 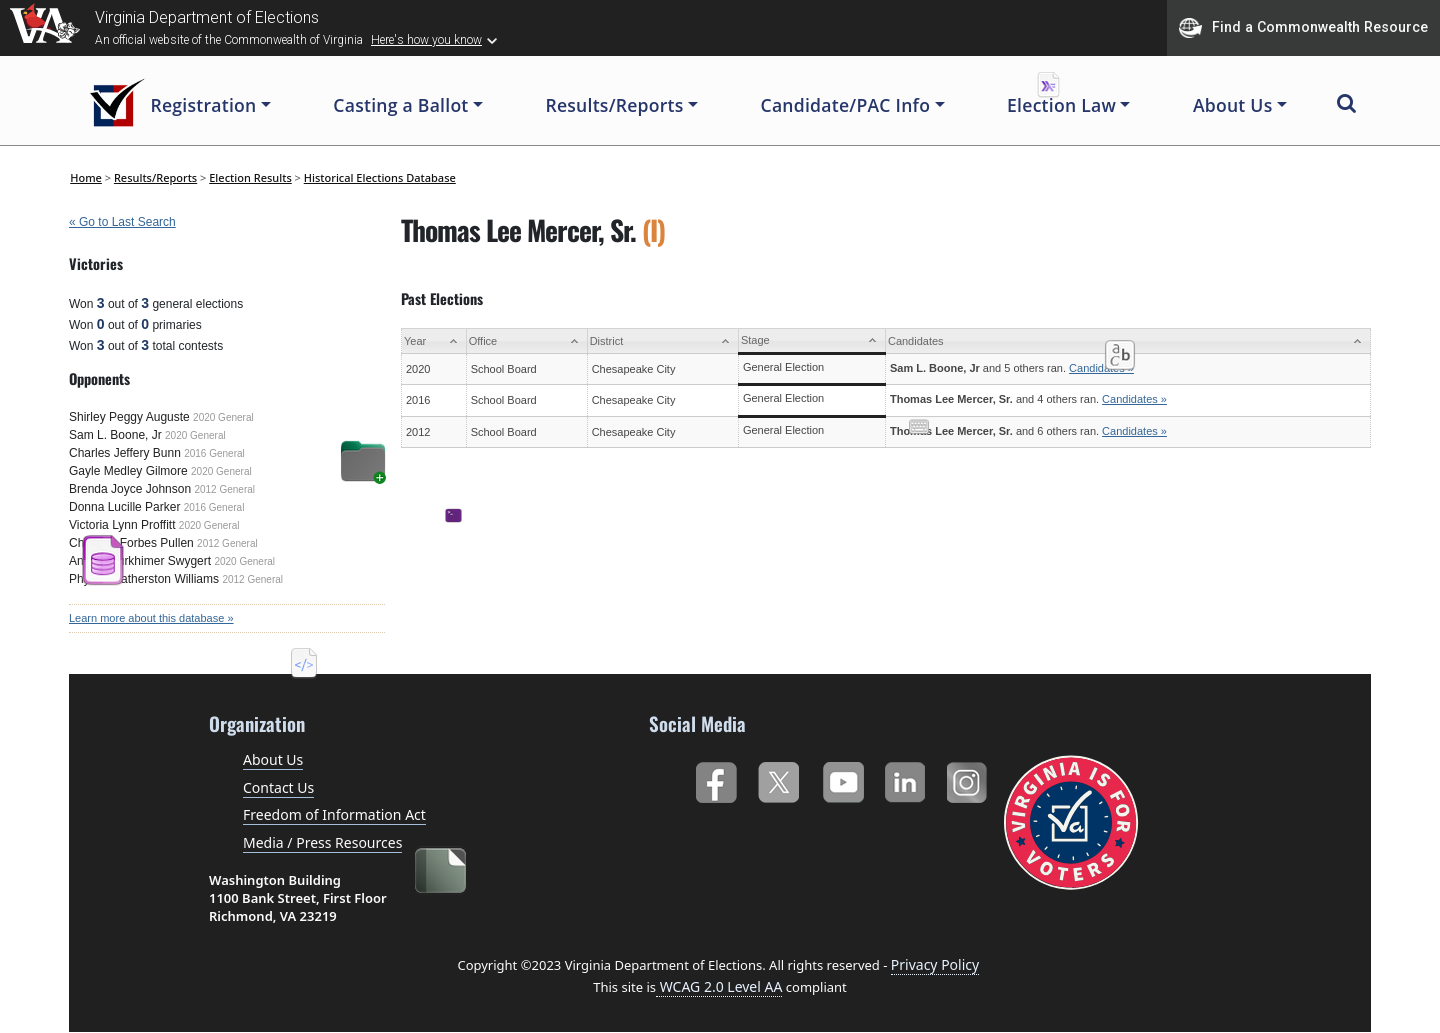 I want to click on libreoffice base database file, so click(x=103, y=560).